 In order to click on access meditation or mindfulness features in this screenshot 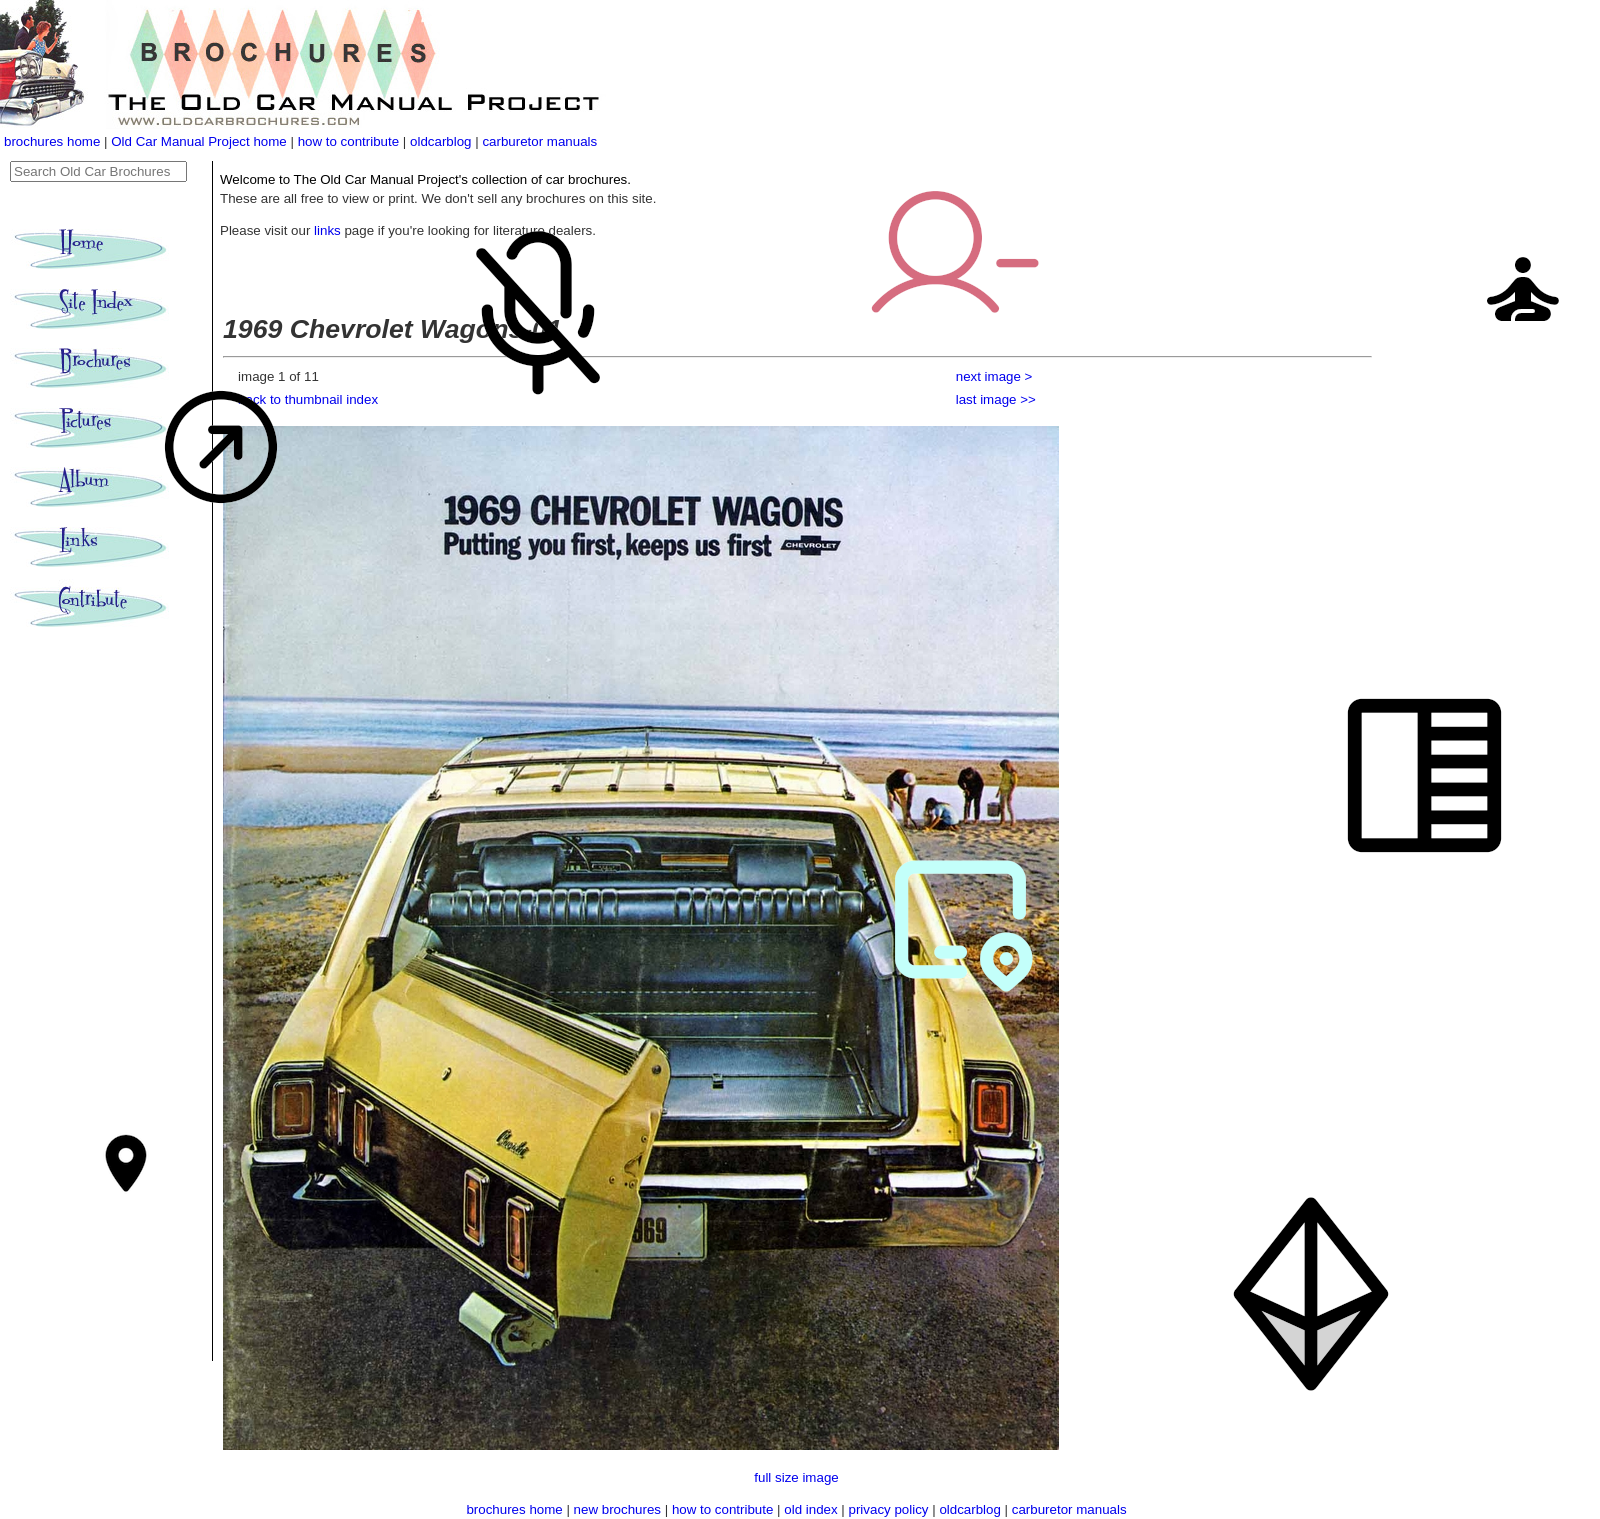, I will do `click(1523, 289)`.